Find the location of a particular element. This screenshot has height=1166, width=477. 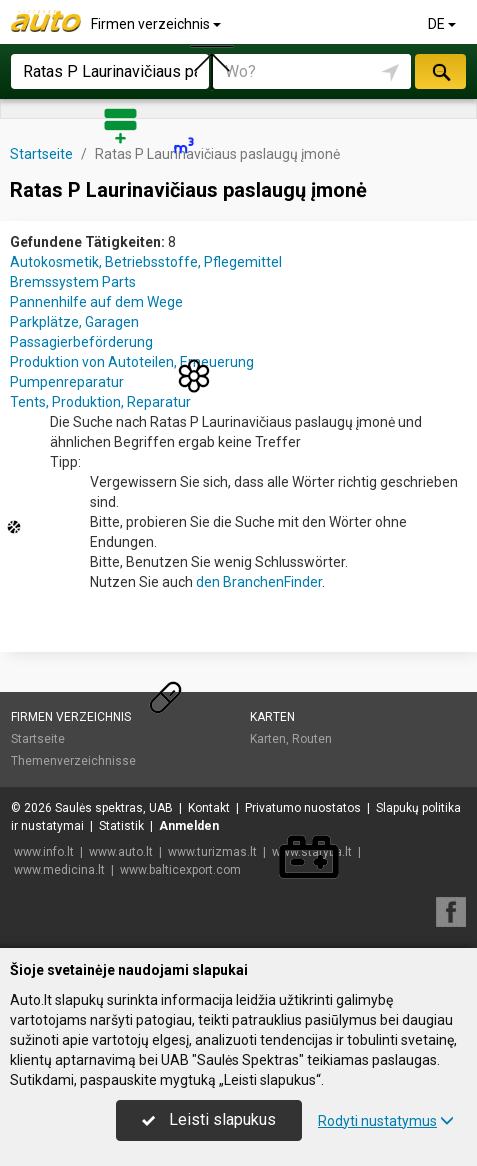

add a new row below is located at coordinates (120, 123).